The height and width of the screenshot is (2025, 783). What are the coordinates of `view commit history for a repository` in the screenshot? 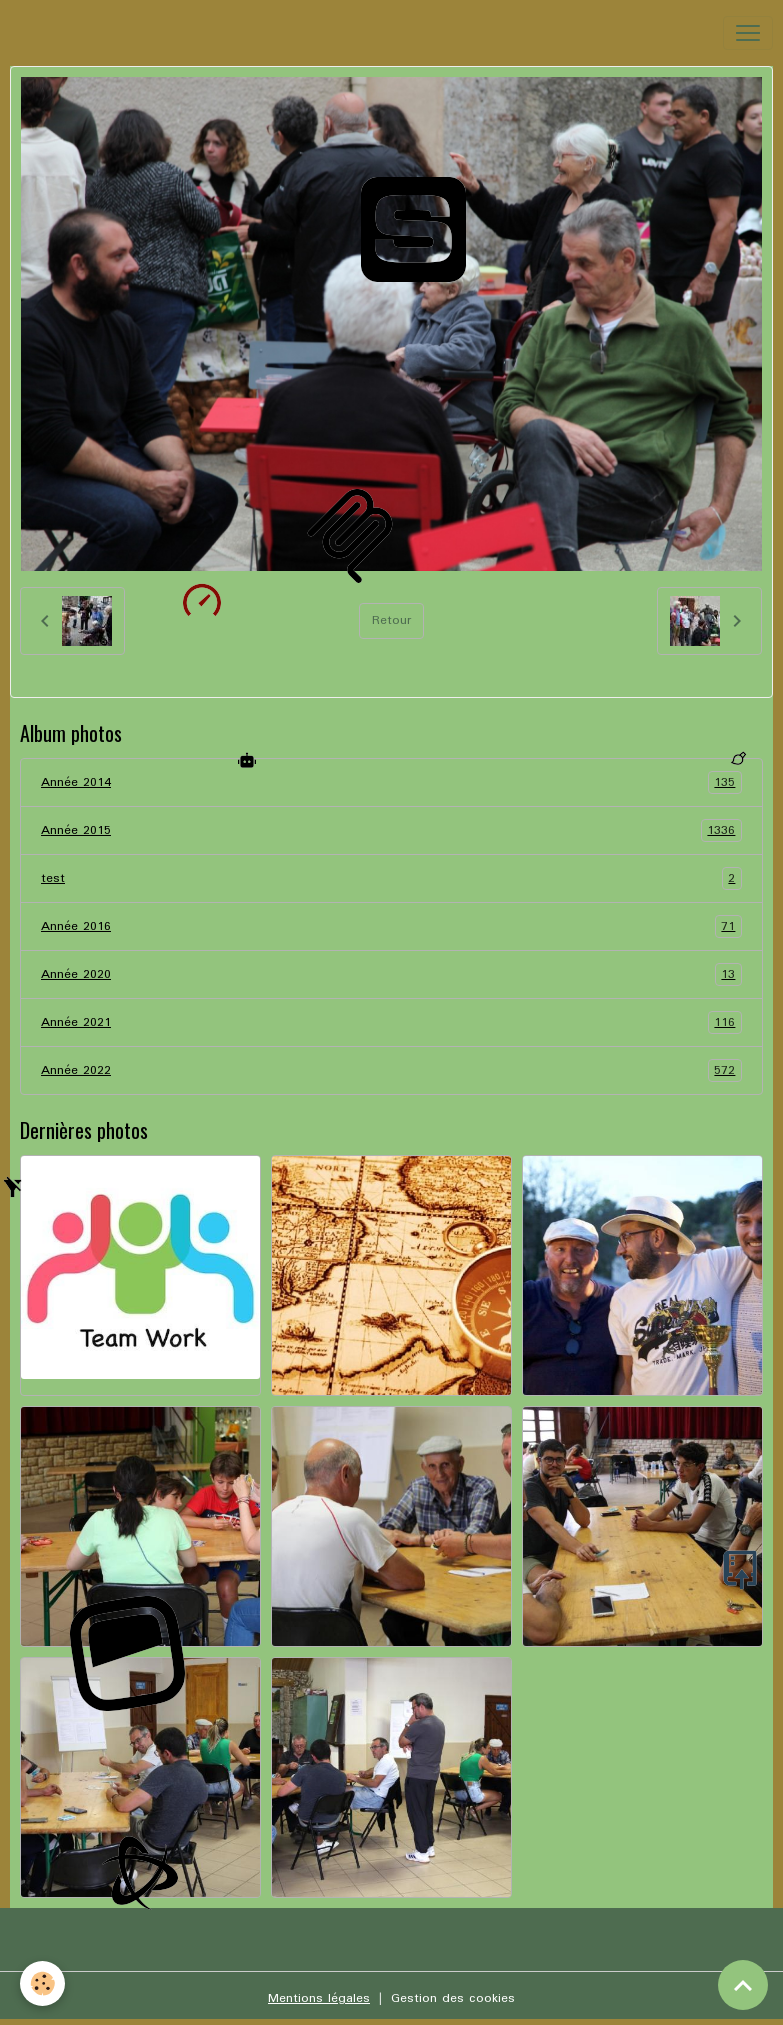 It's located at (740, 1569).